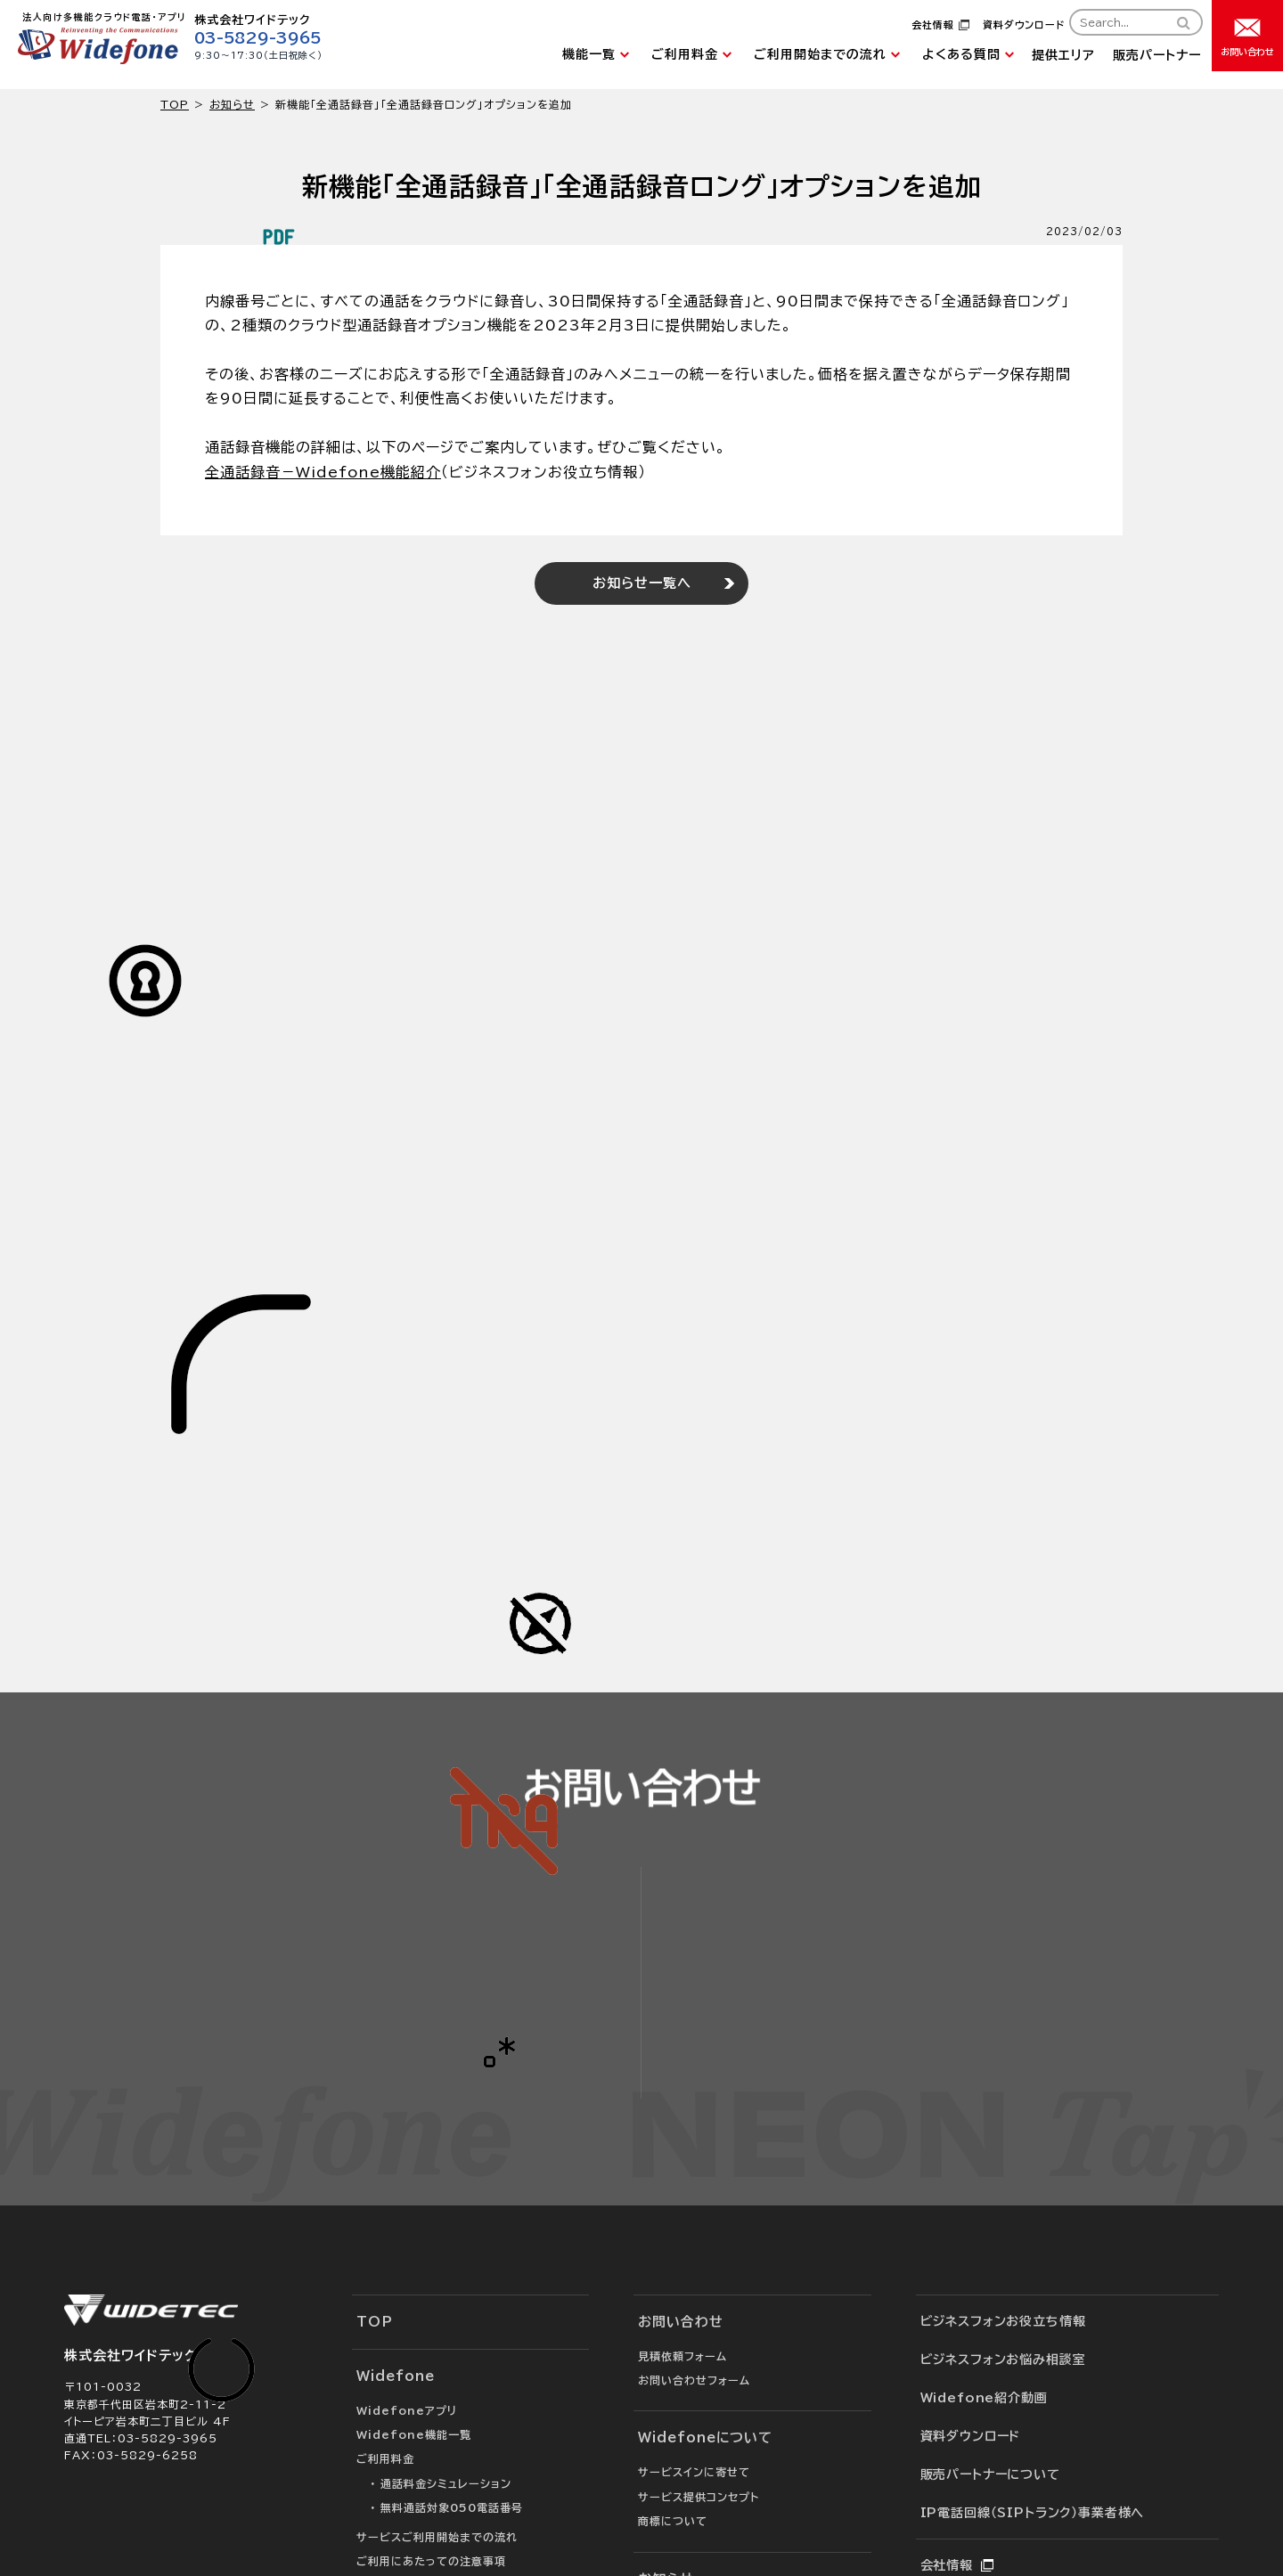 The width and height of the screenshot is (1283, 2576). What do you see at coordinates (241, 1364) in the screenshot?
I see `apply rounded corner radius to element` at bounding box center [241, 1364].